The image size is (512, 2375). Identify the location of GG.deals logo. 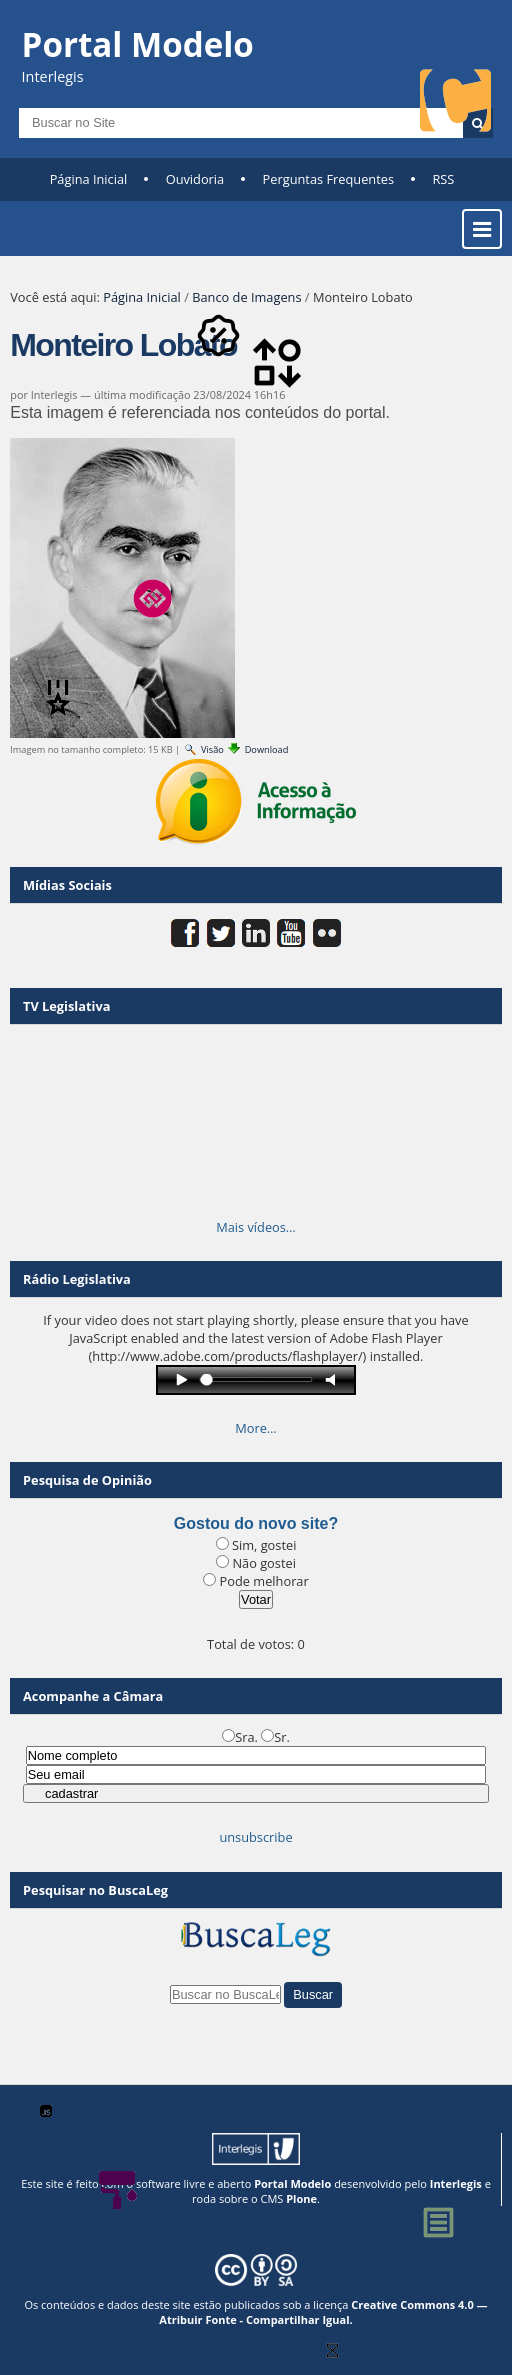
(152, 598).